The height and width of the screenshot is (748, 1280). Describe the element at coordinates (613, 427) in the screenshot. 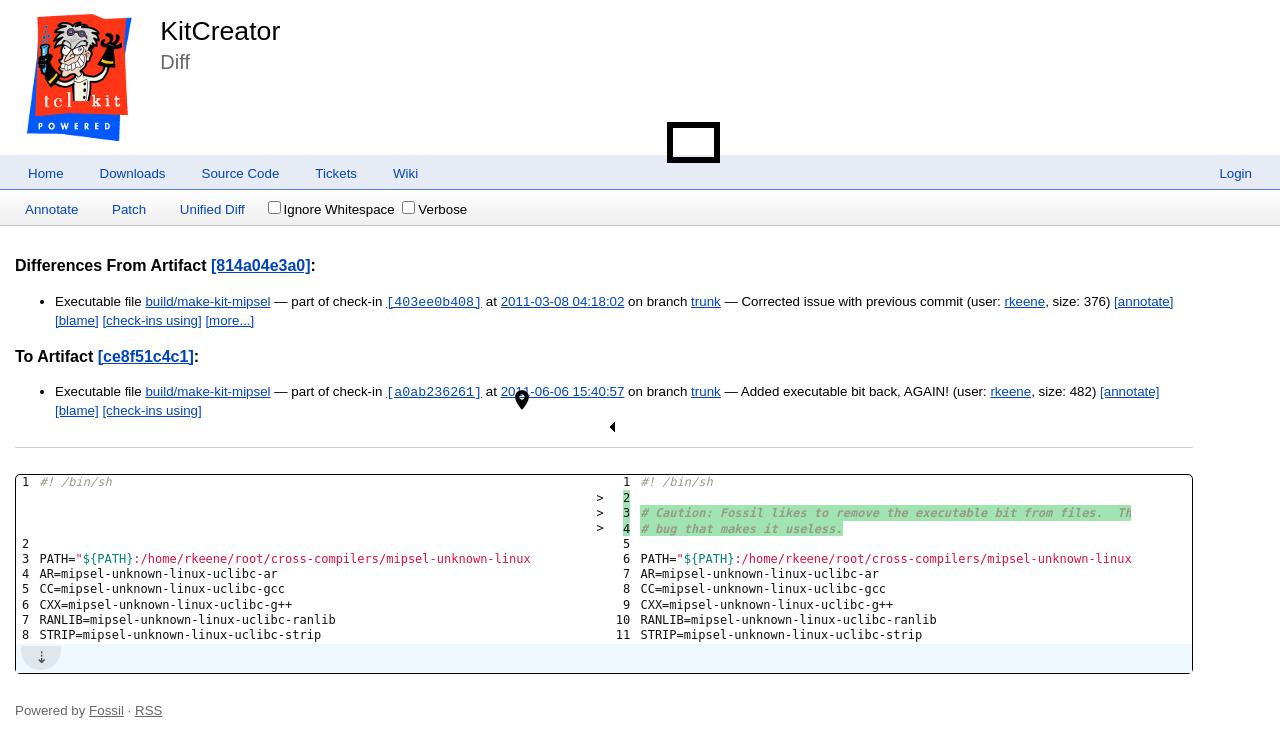

I see `navigate to the previous item or screen` at that location.